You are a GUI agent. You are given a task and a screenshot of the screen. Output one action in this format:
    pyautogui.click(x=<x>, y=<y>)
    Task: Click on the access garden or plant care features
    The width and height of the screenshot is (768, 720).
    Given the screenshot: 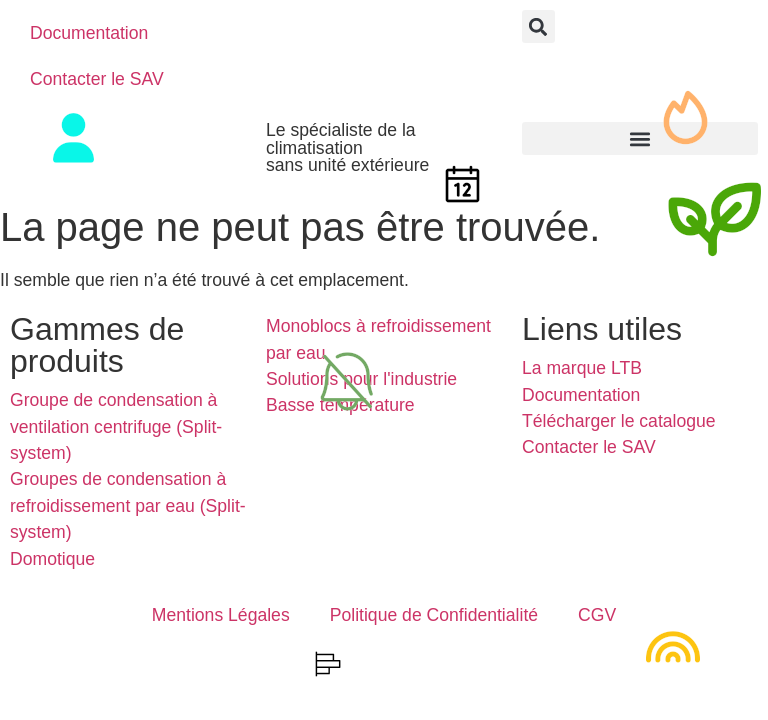 What is the action you would take?
    pyautogui.click(x=714, y=215)
    